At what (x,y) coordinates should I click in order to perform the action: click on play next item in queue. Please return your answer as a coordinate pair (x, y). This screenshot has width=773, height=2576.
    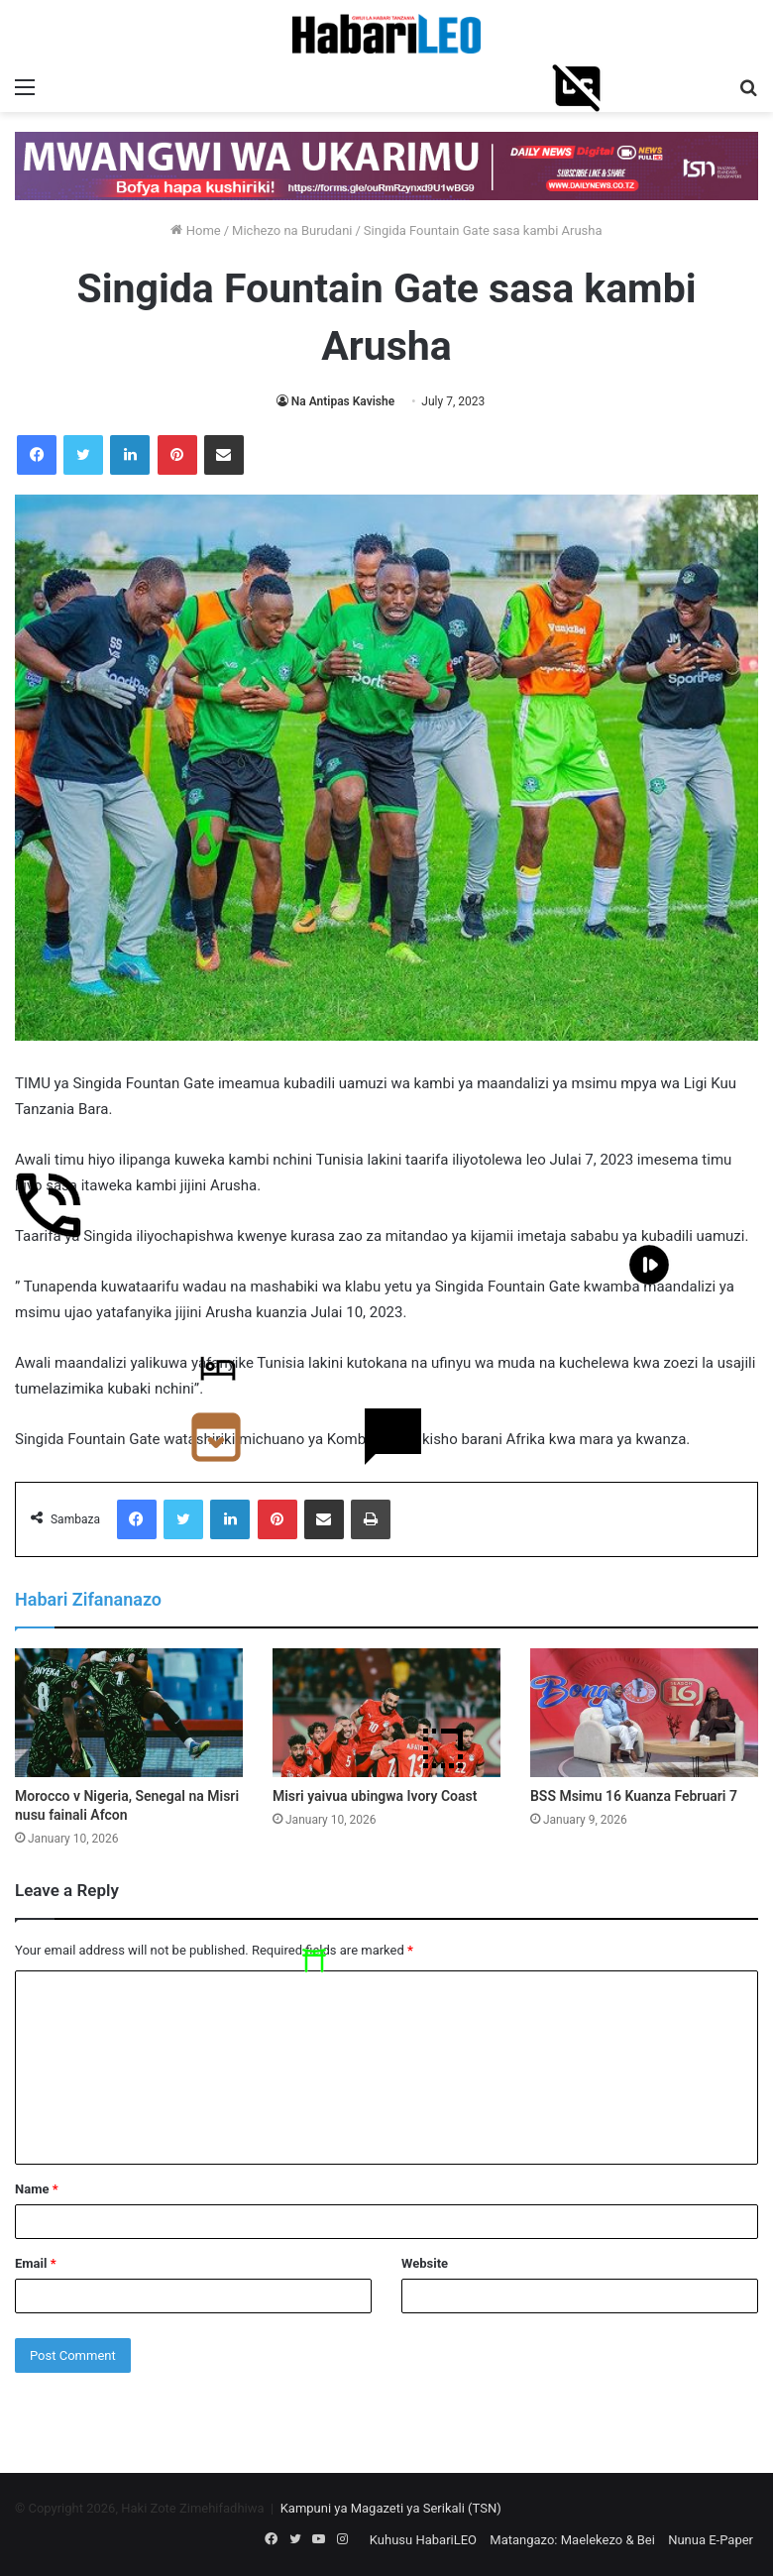
    Looking at the image, I should click on (649, 1265).